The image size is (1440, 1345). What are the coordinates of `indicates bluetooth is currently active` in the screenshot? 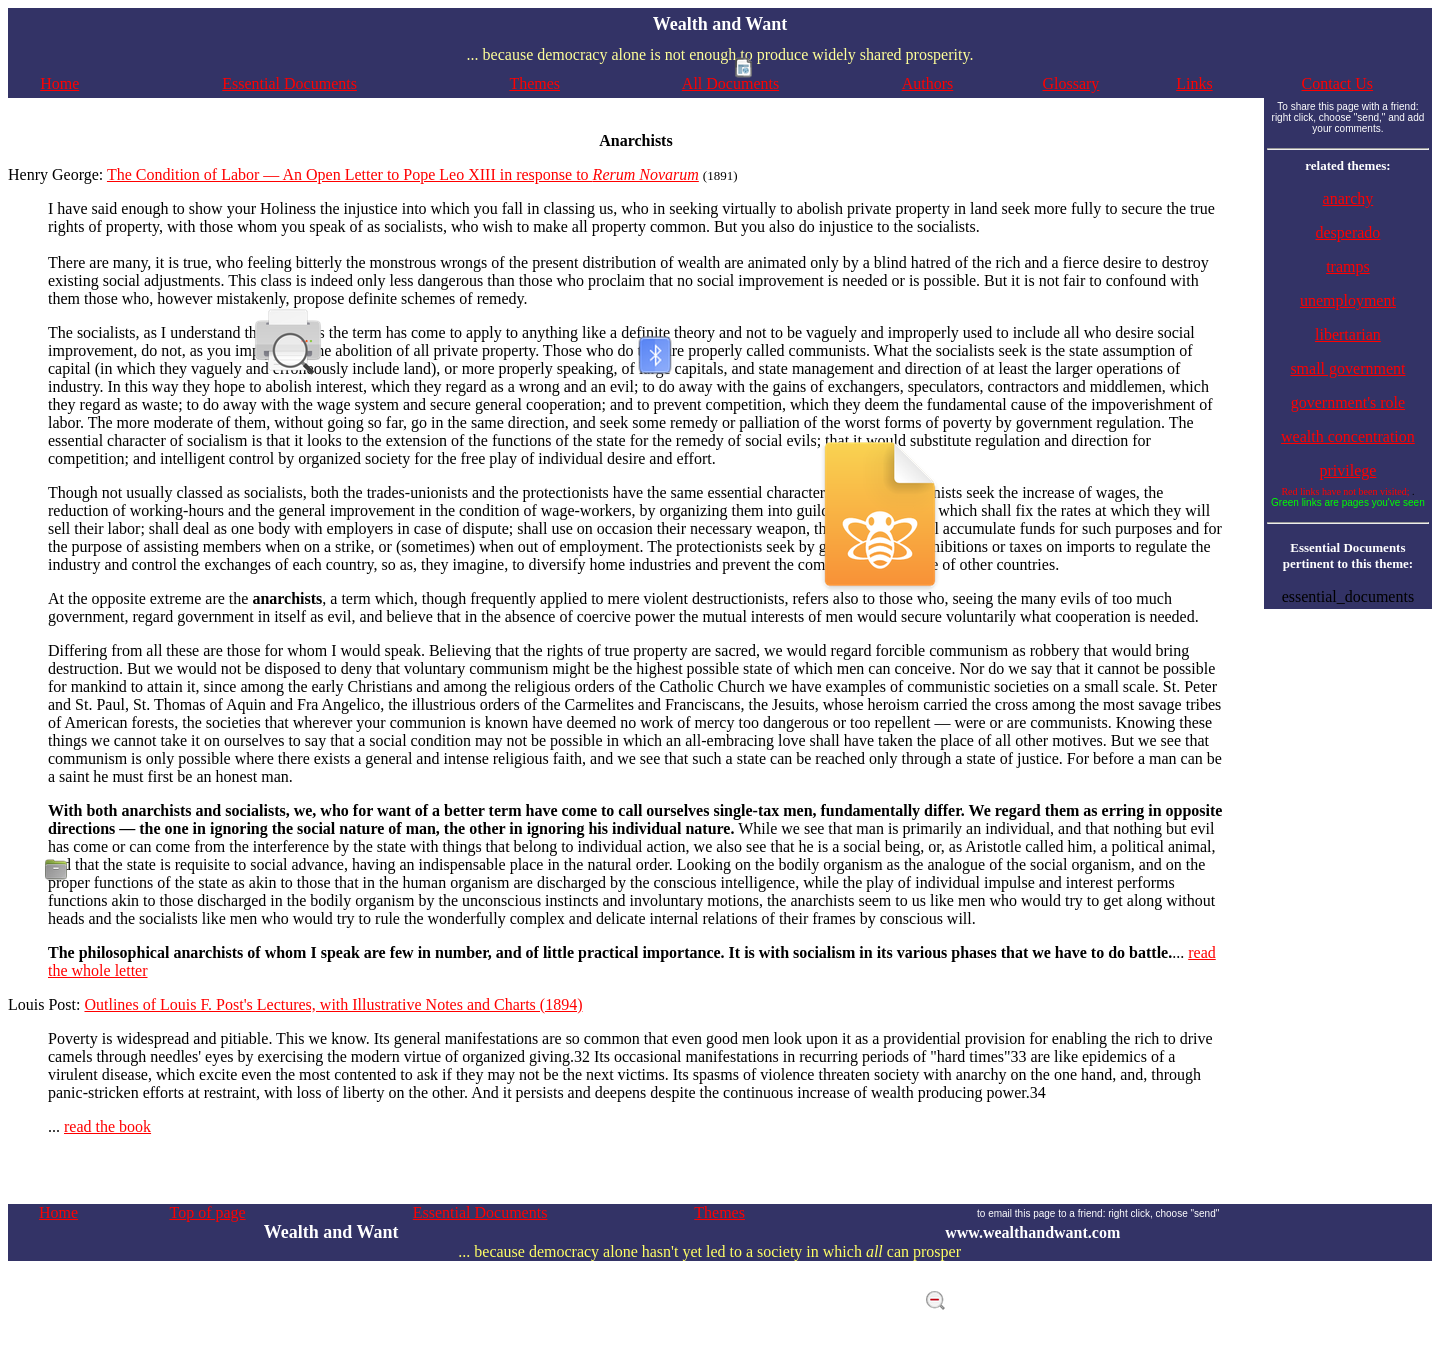 It's located at (655, 355).